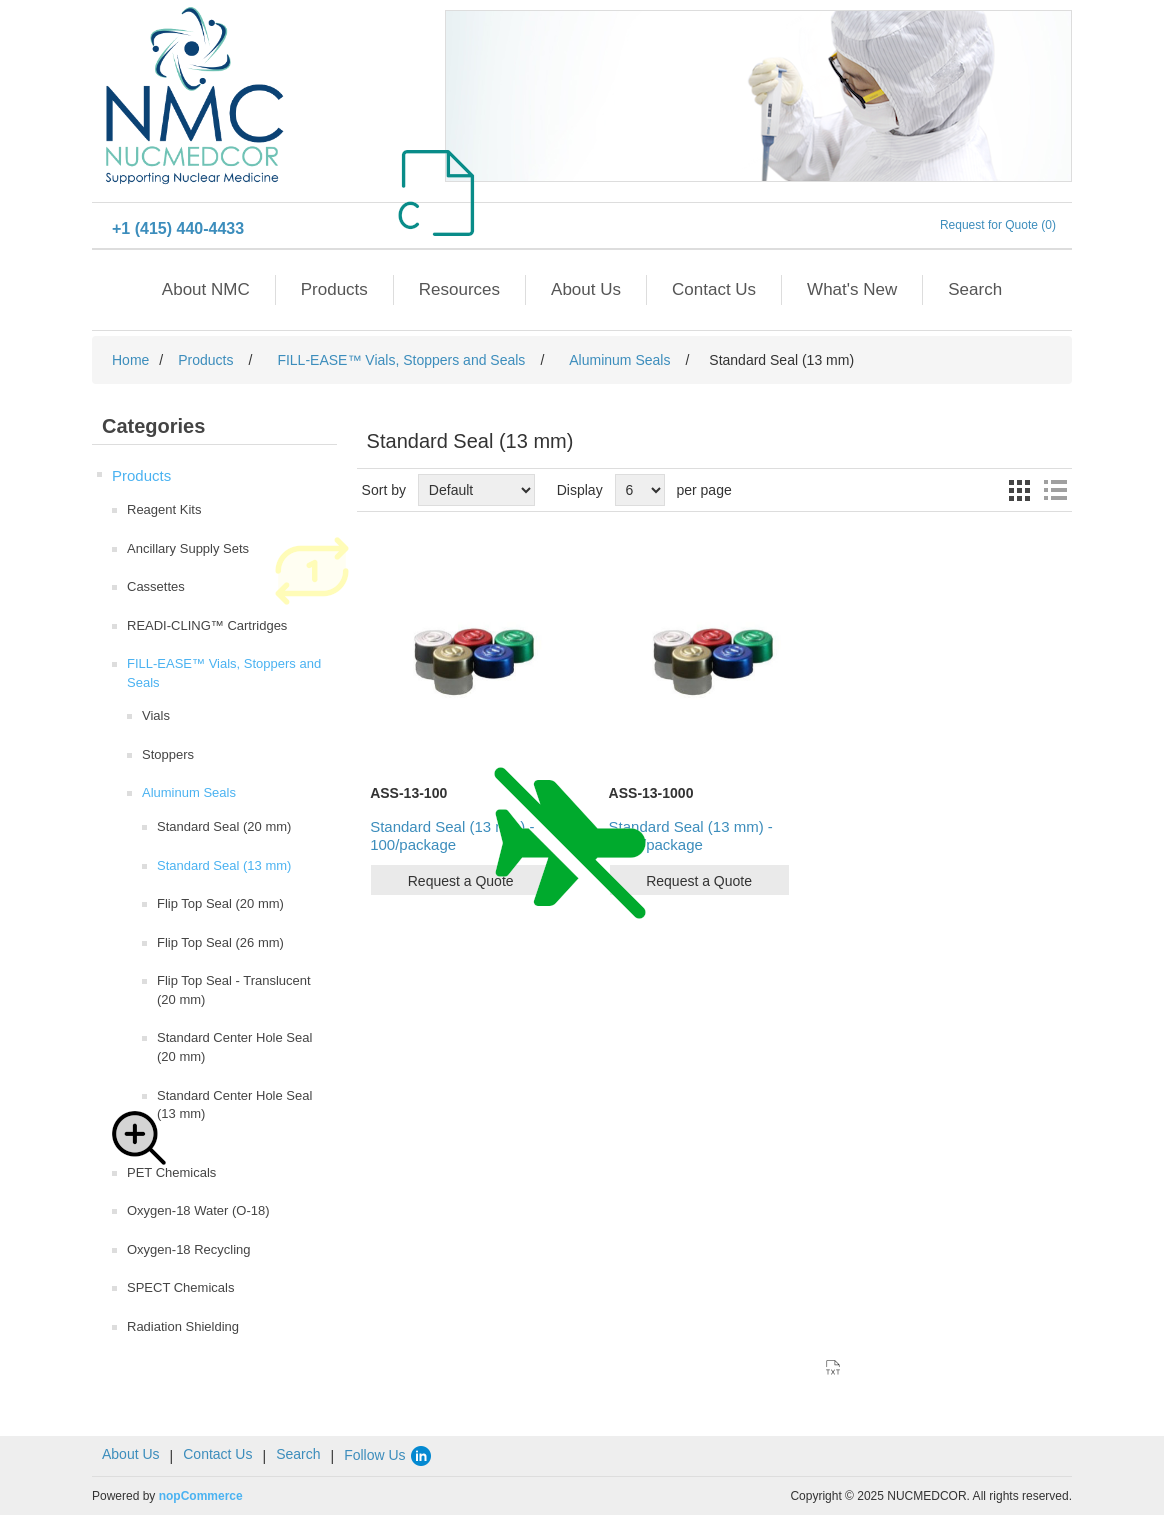 Image resolution: width=1164 pixels, height=1515 pixels. Describe the element at coordinates (438, 193) in the screenshot. I see `open a C programming language file` at that location.